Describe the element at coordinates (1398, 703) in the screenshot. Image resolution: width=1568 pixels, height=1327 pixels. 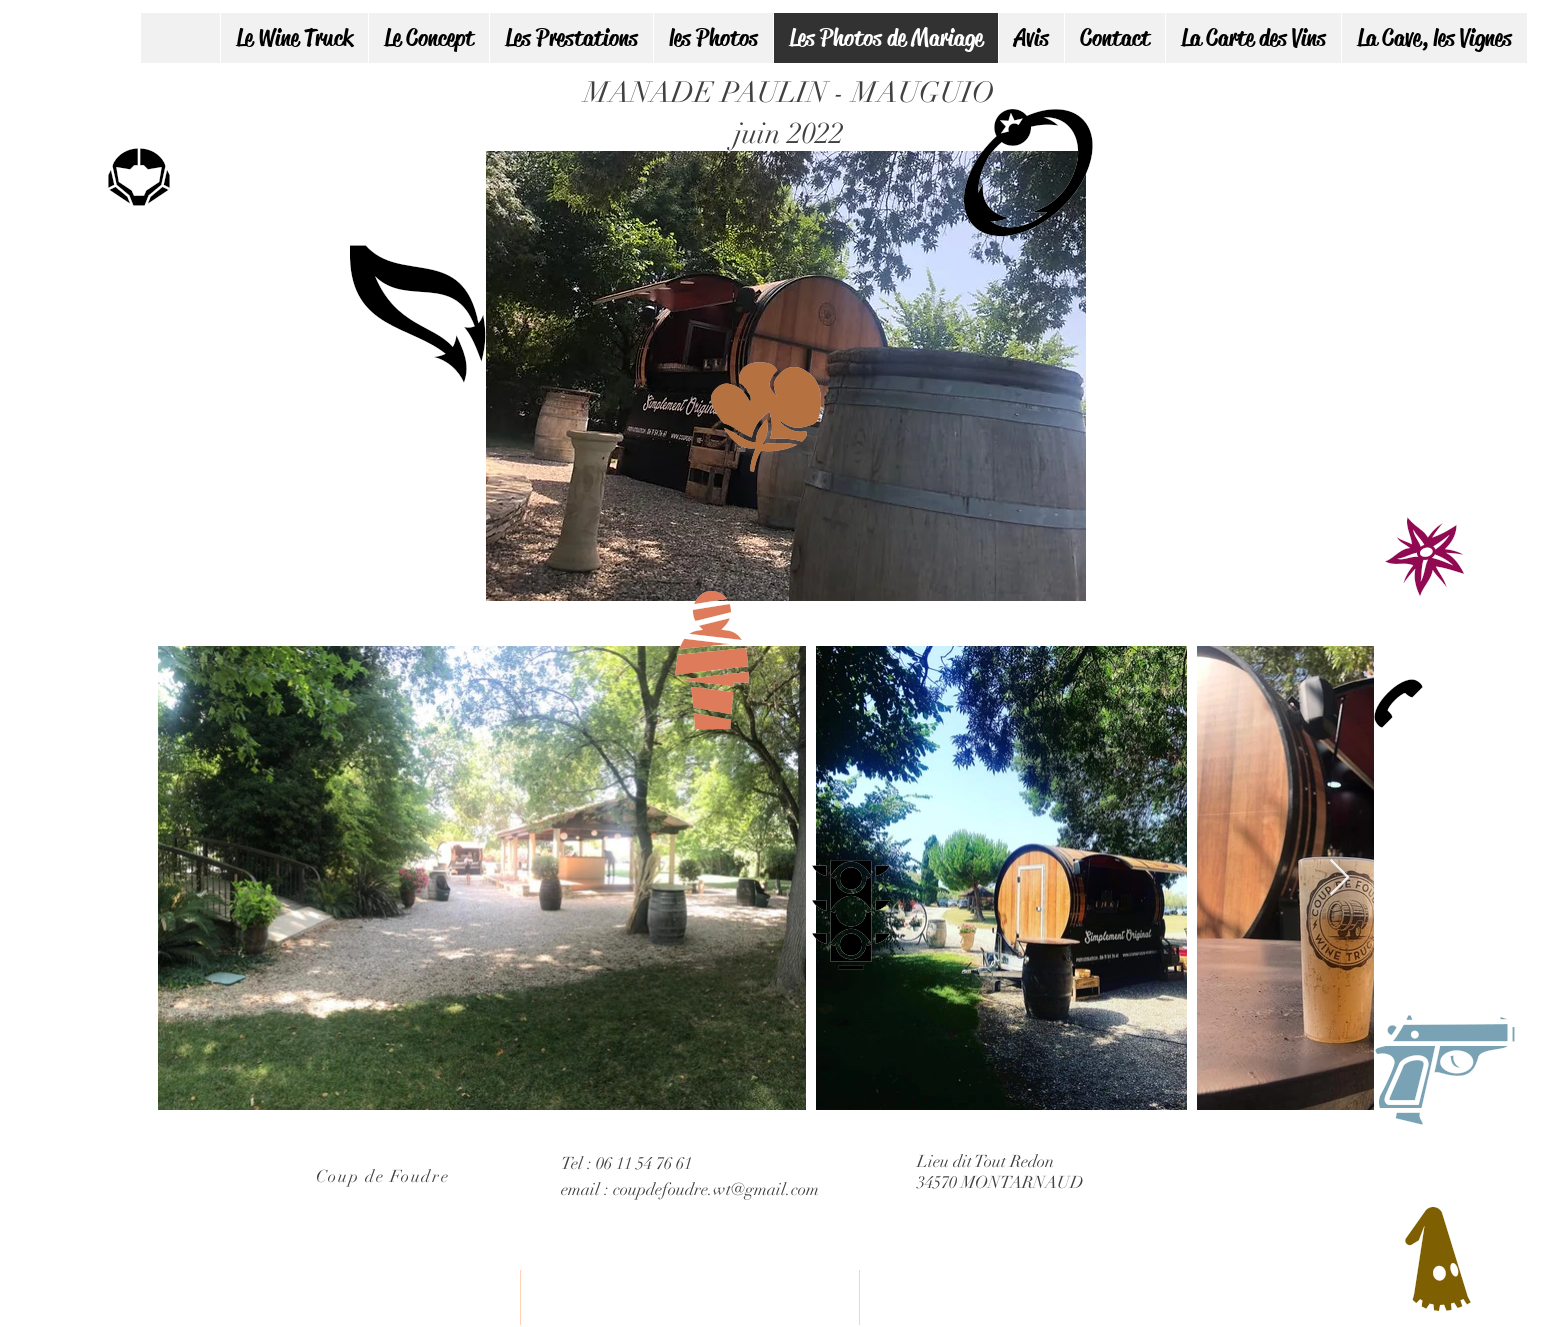
I see `make a phone call` at that location.